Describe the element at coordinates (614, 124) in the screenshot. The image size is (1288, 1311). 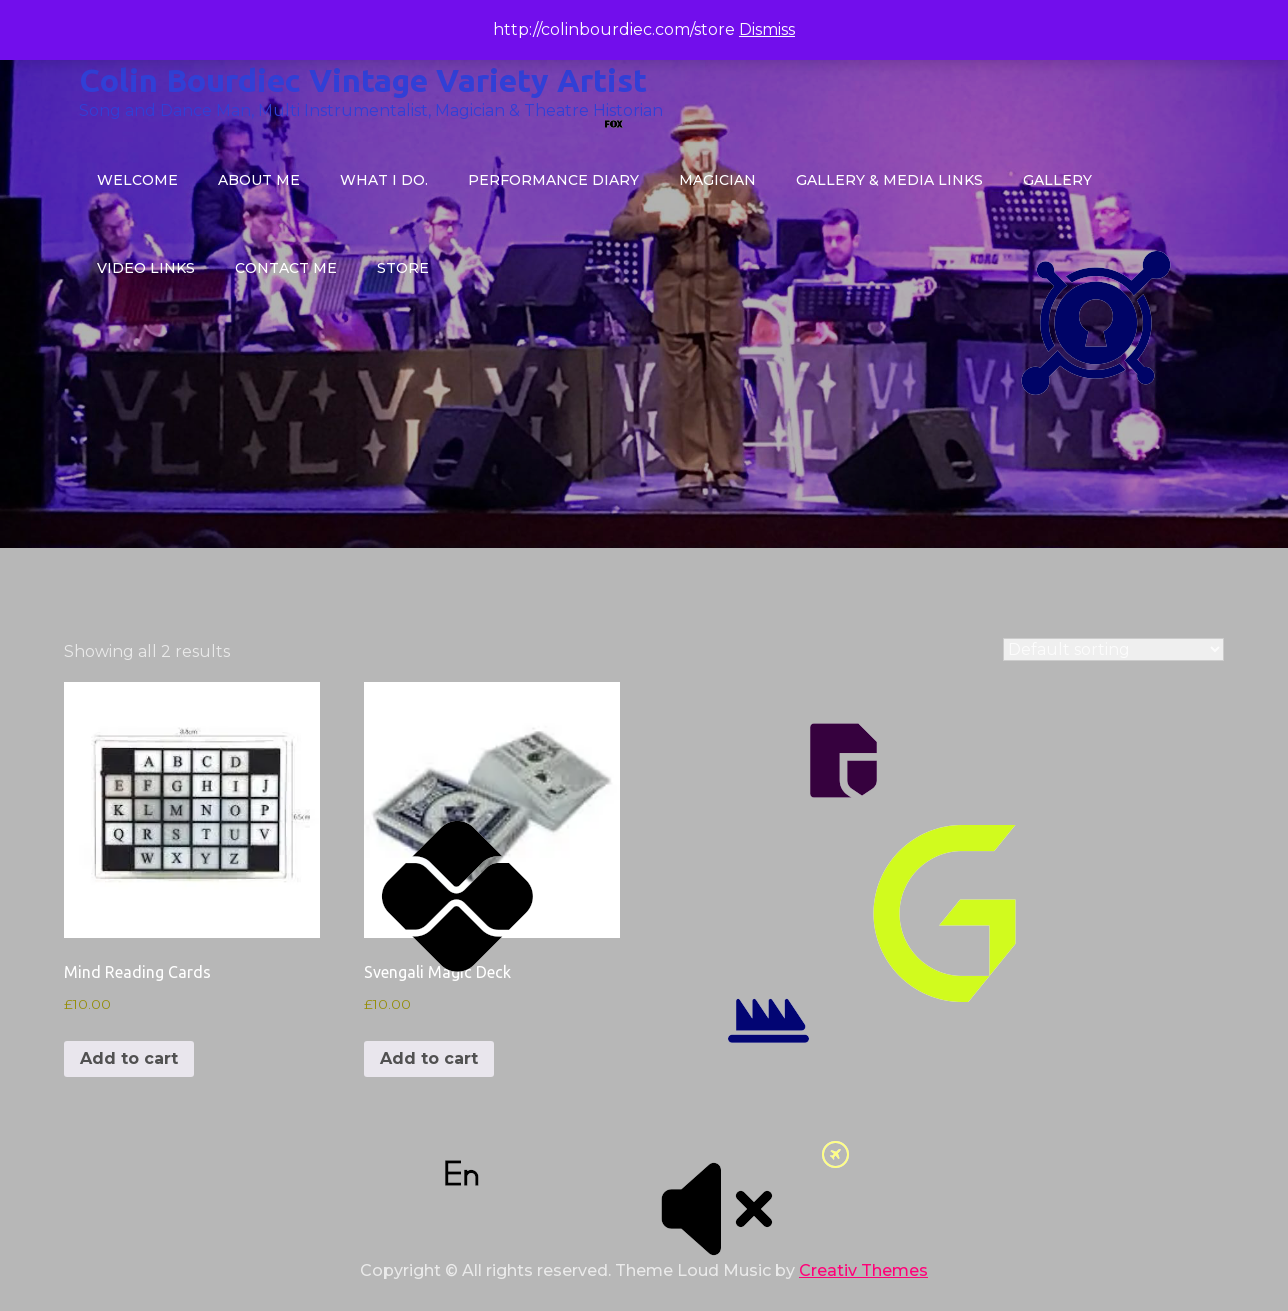
I see `fox broadcasting company logo` at that location.